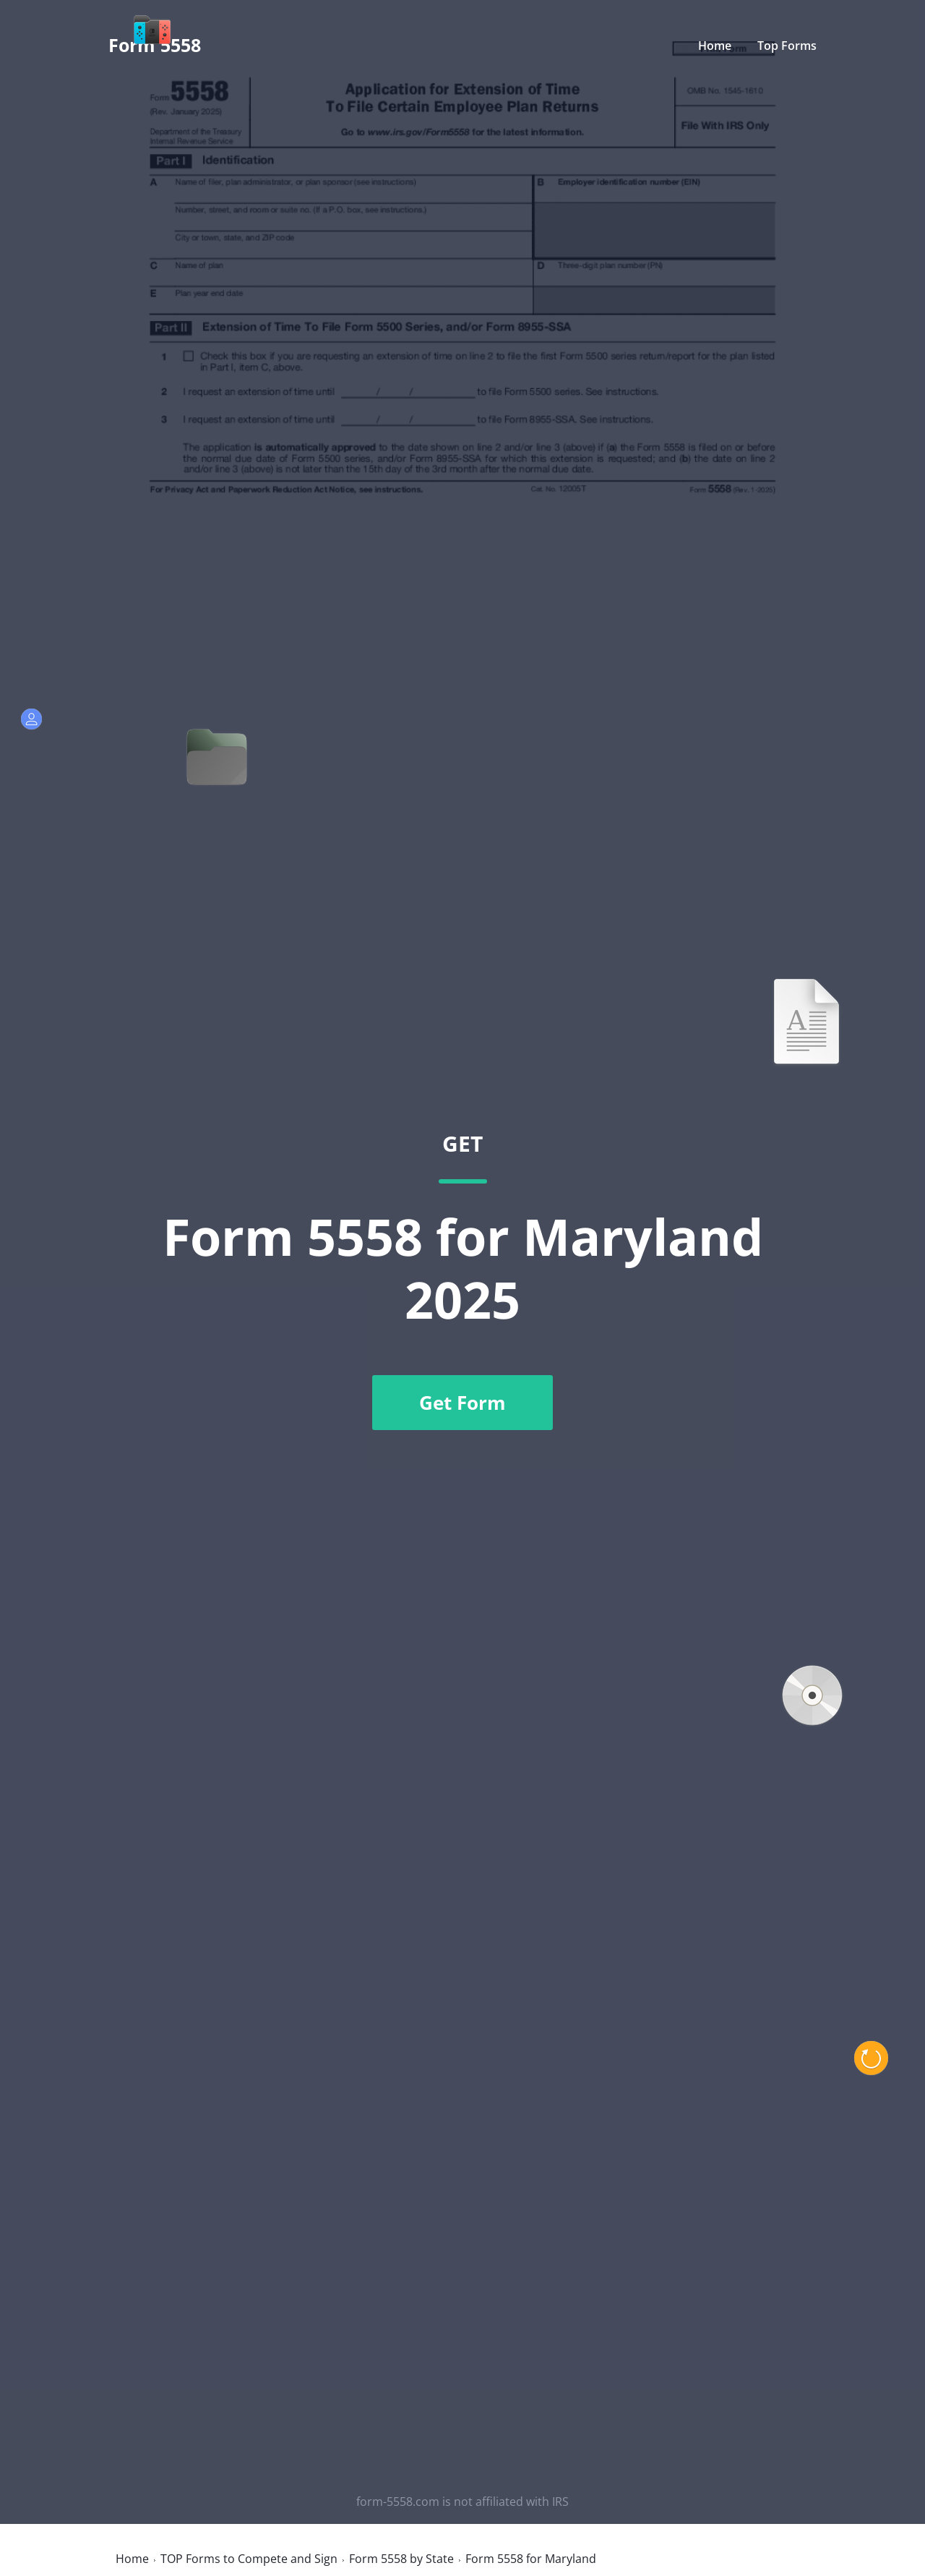 The image size is (925, 2576). I want to click on an open folder in the file system, so click(217, 757).